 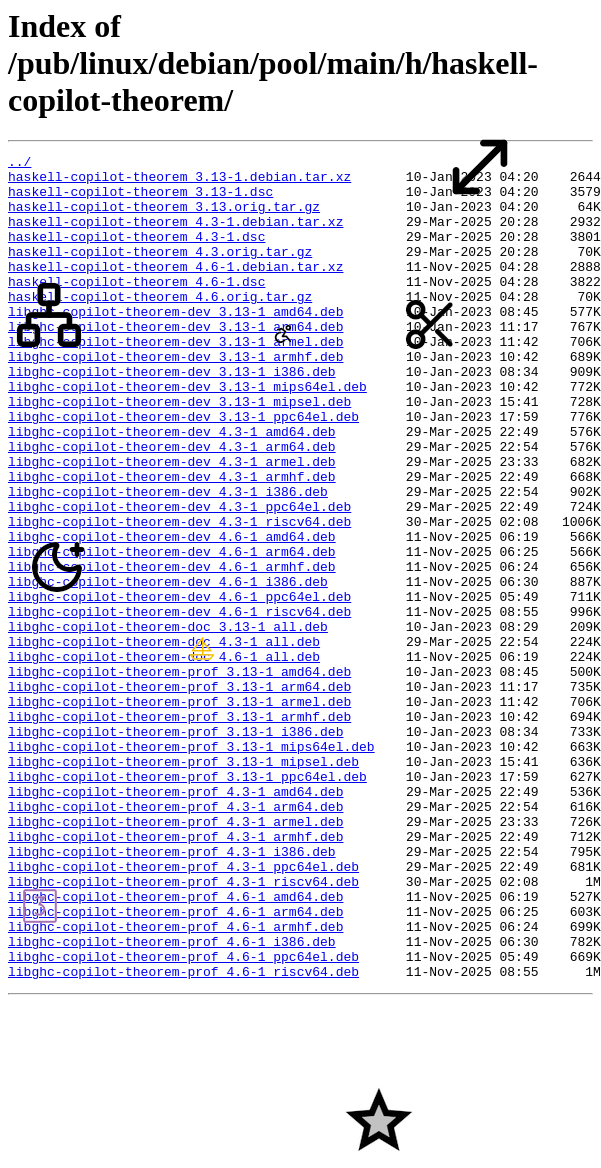 I want to click on add to favorites, so click(x=379, y=1121).